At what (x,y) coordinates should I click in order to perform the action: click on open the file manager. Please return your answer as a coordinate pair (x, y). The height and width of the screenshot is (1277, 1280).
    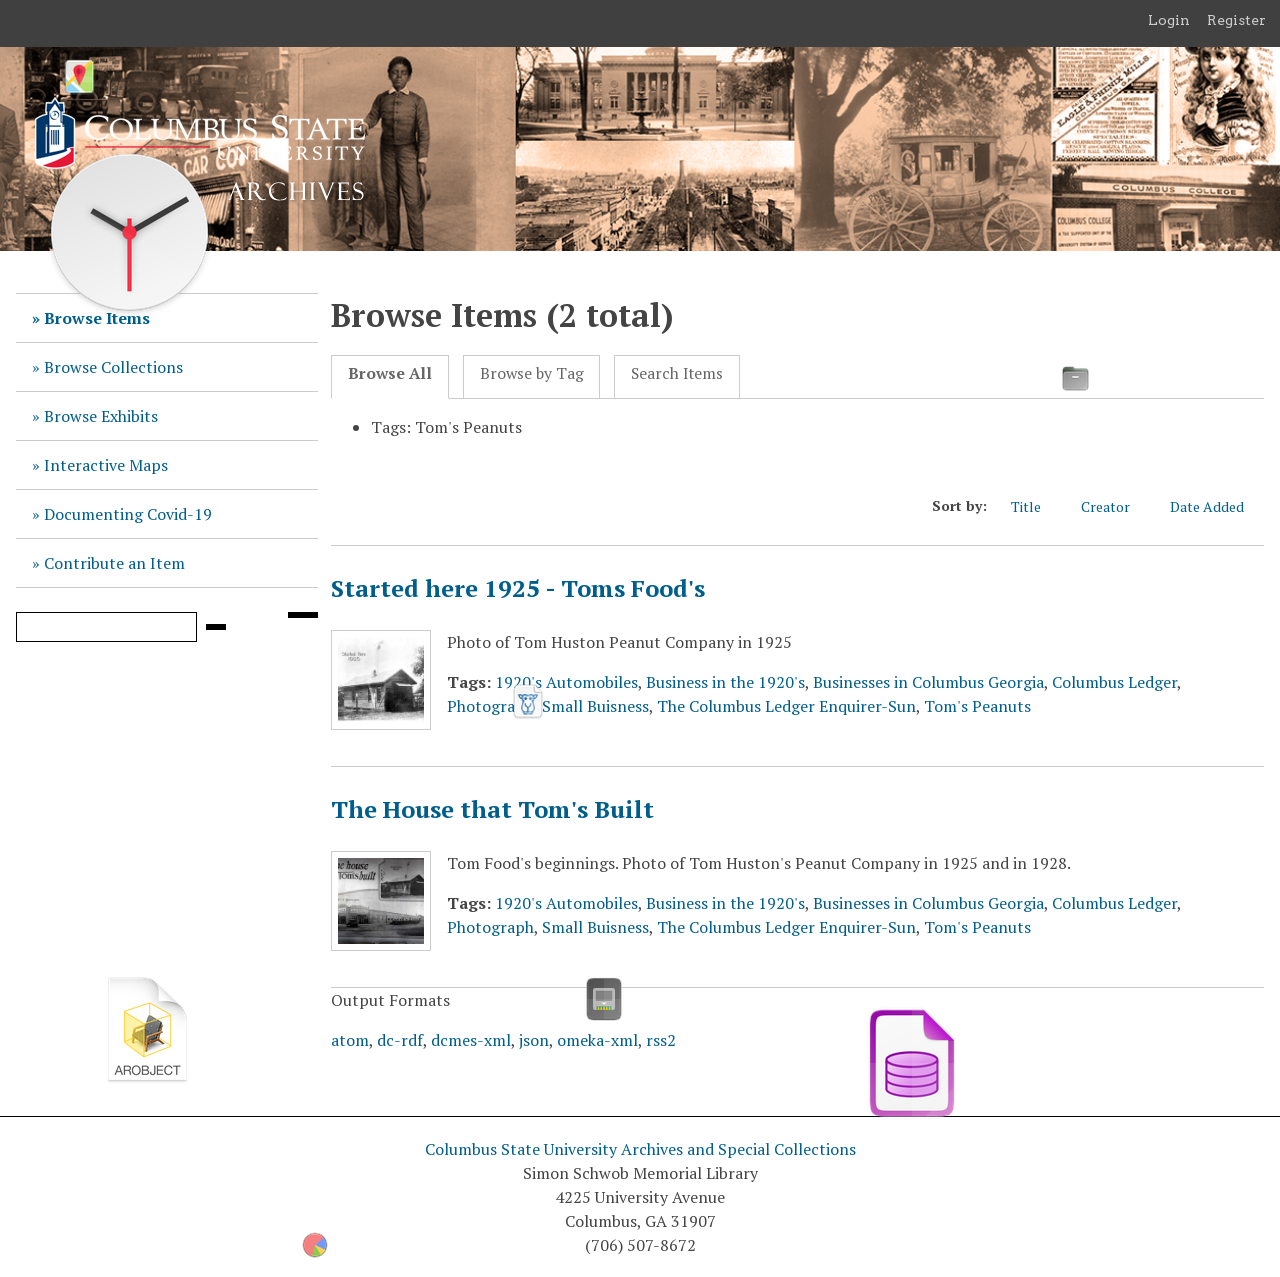
    Looking at the image, I should click on (1075, 378).